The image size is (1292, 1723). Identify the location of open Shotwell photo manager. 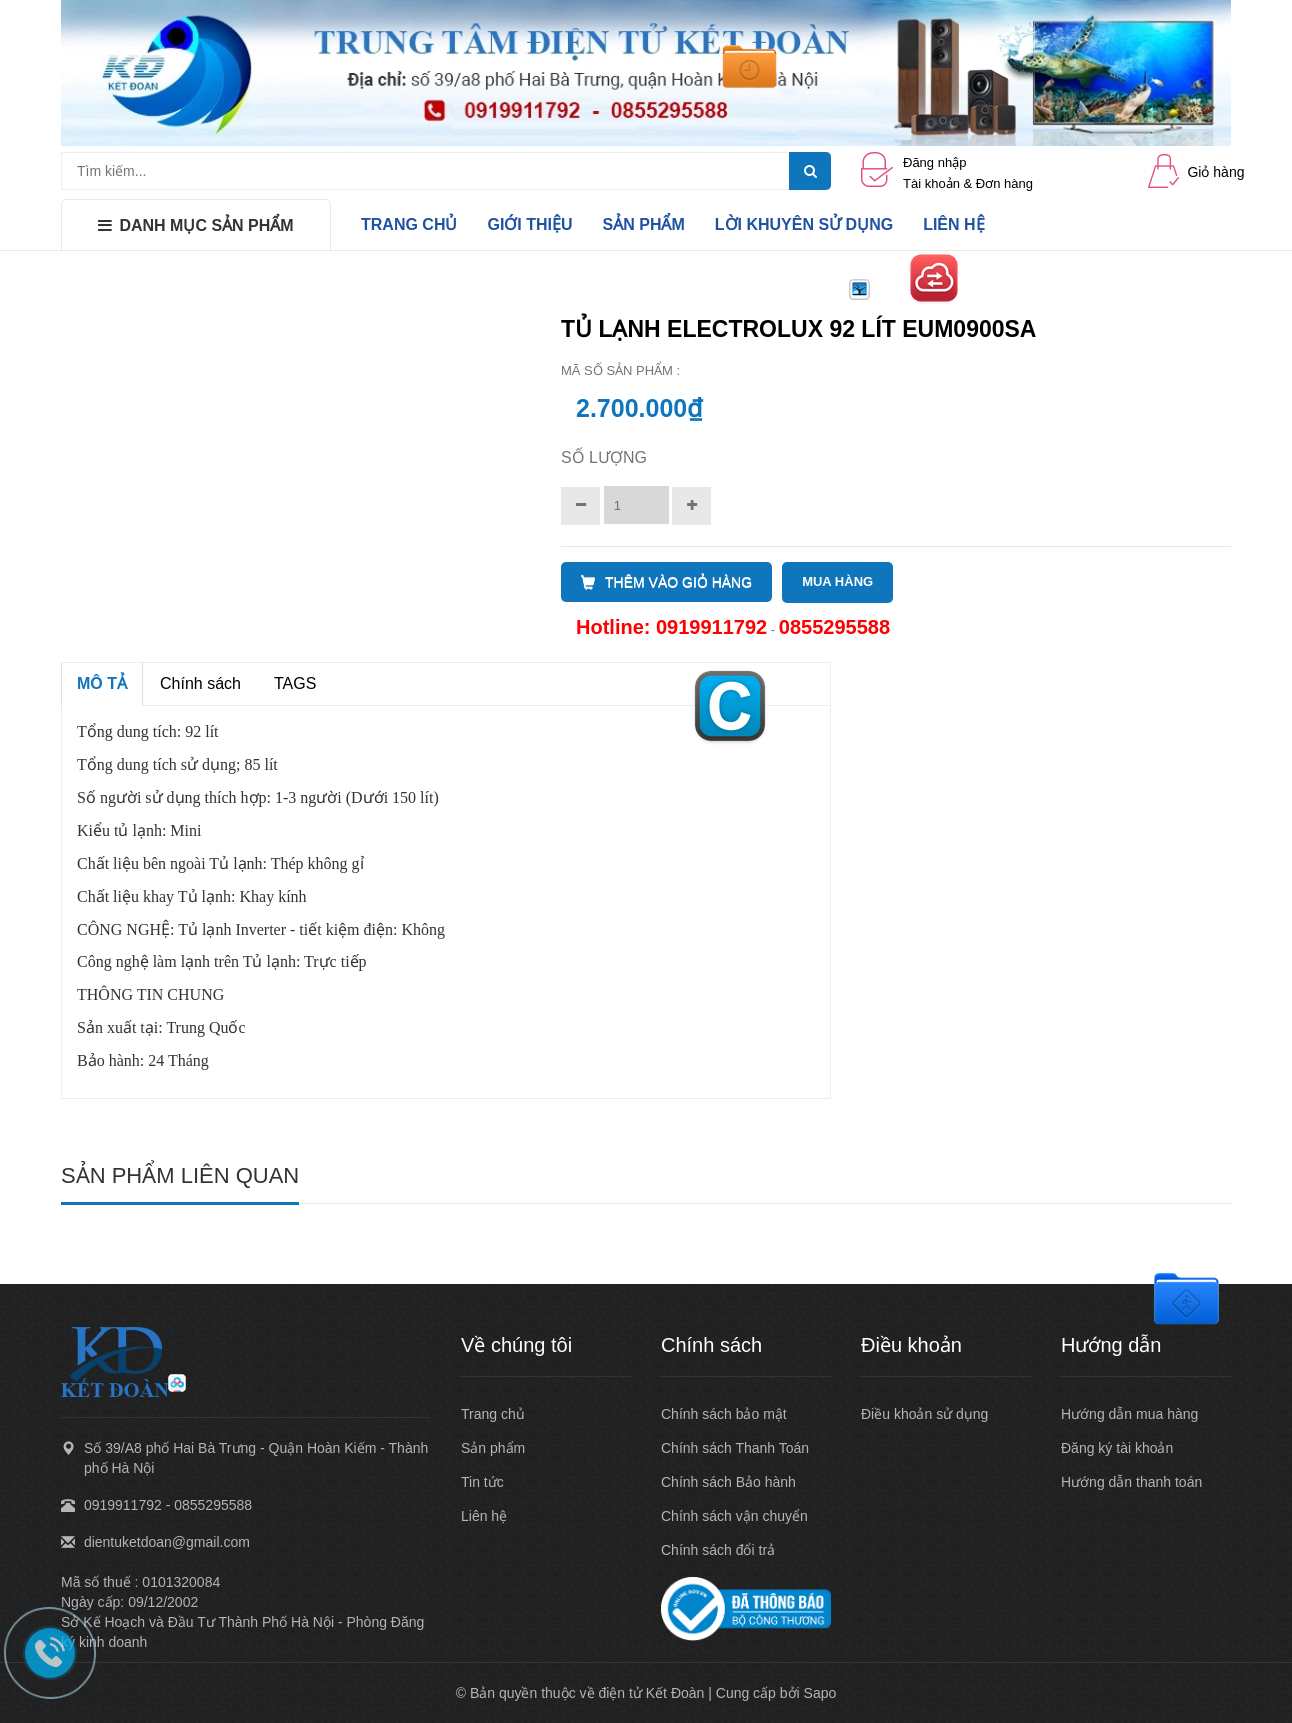
(859, 289).